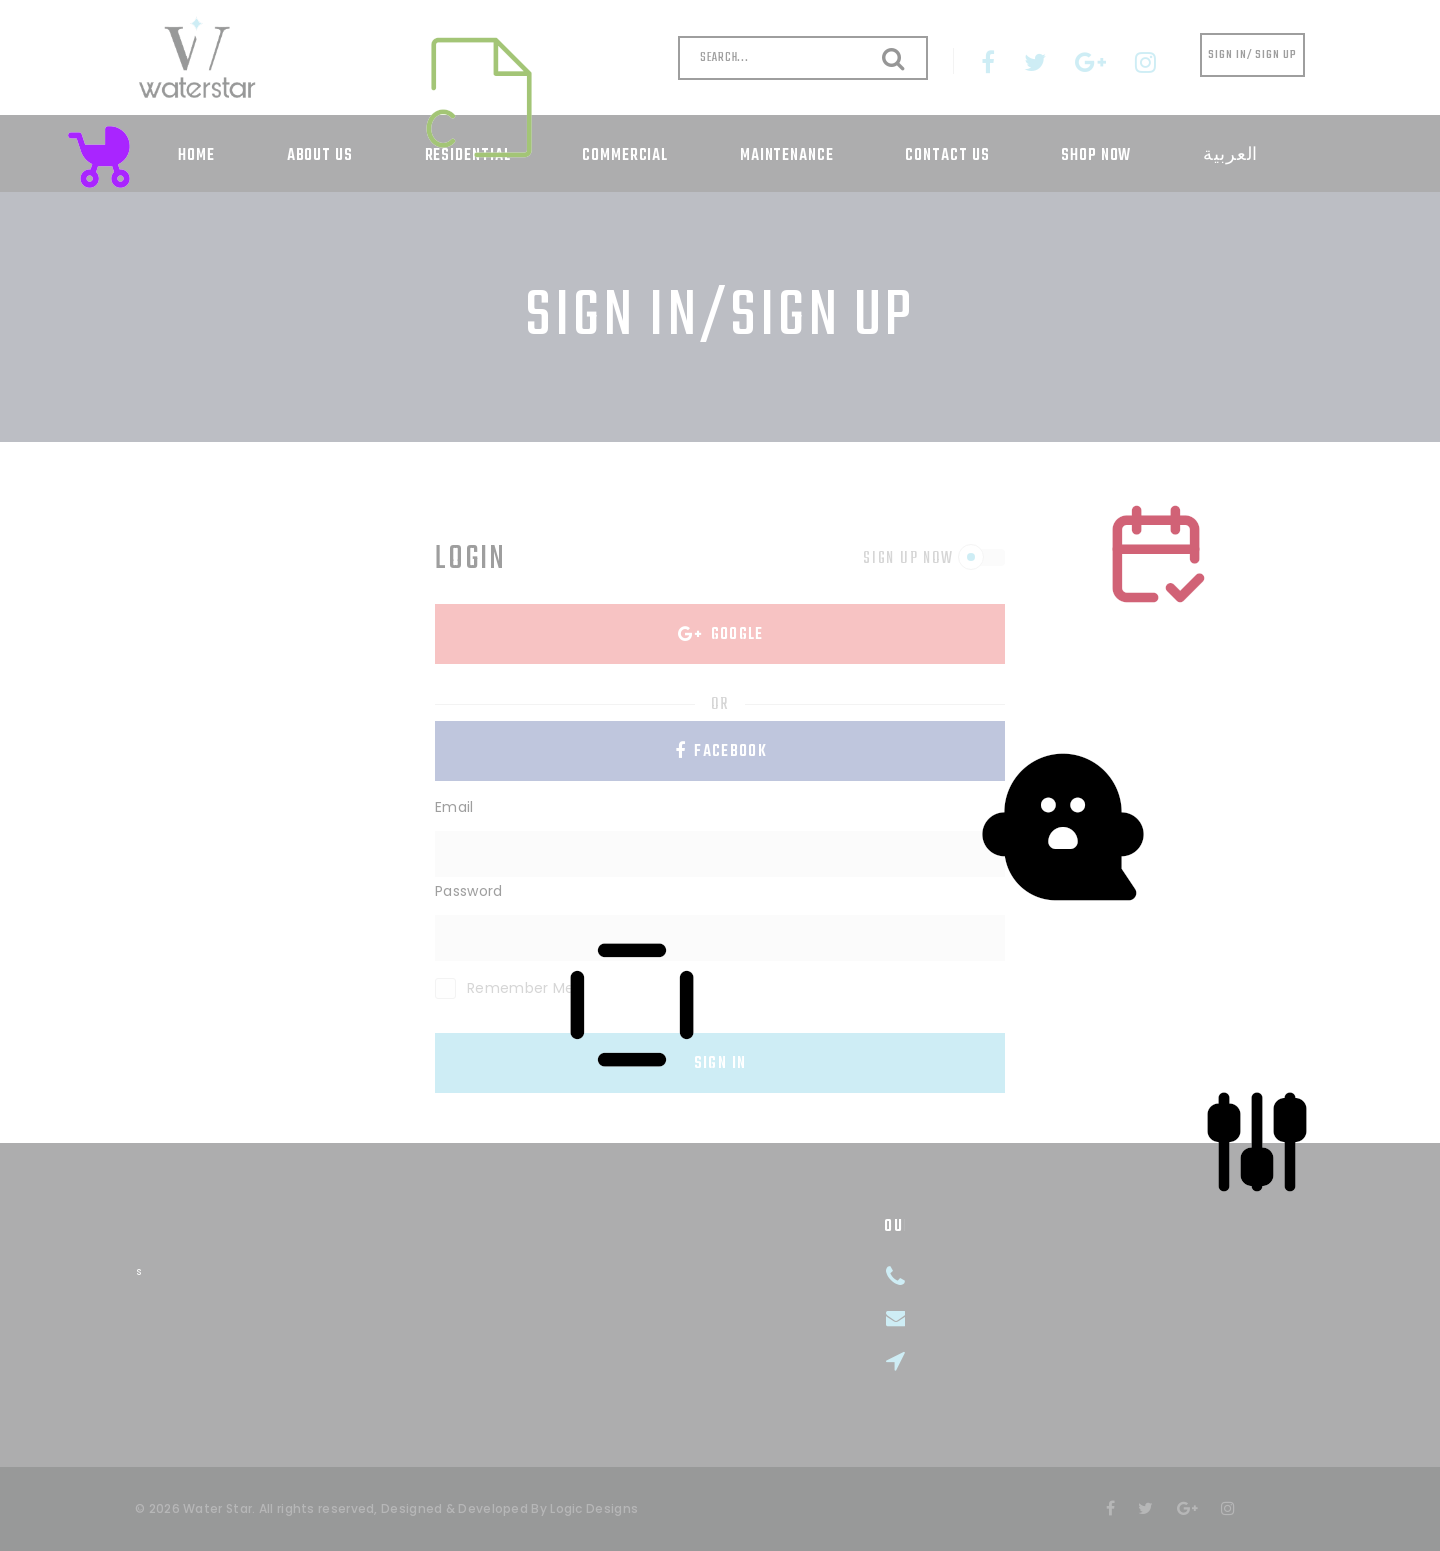 Image resolution: width=1440 pixels, height=1551 pixels. Describe the element at coordinates (102, 157) in the screenshot. I see `access baby or parenting-related features` at that location.